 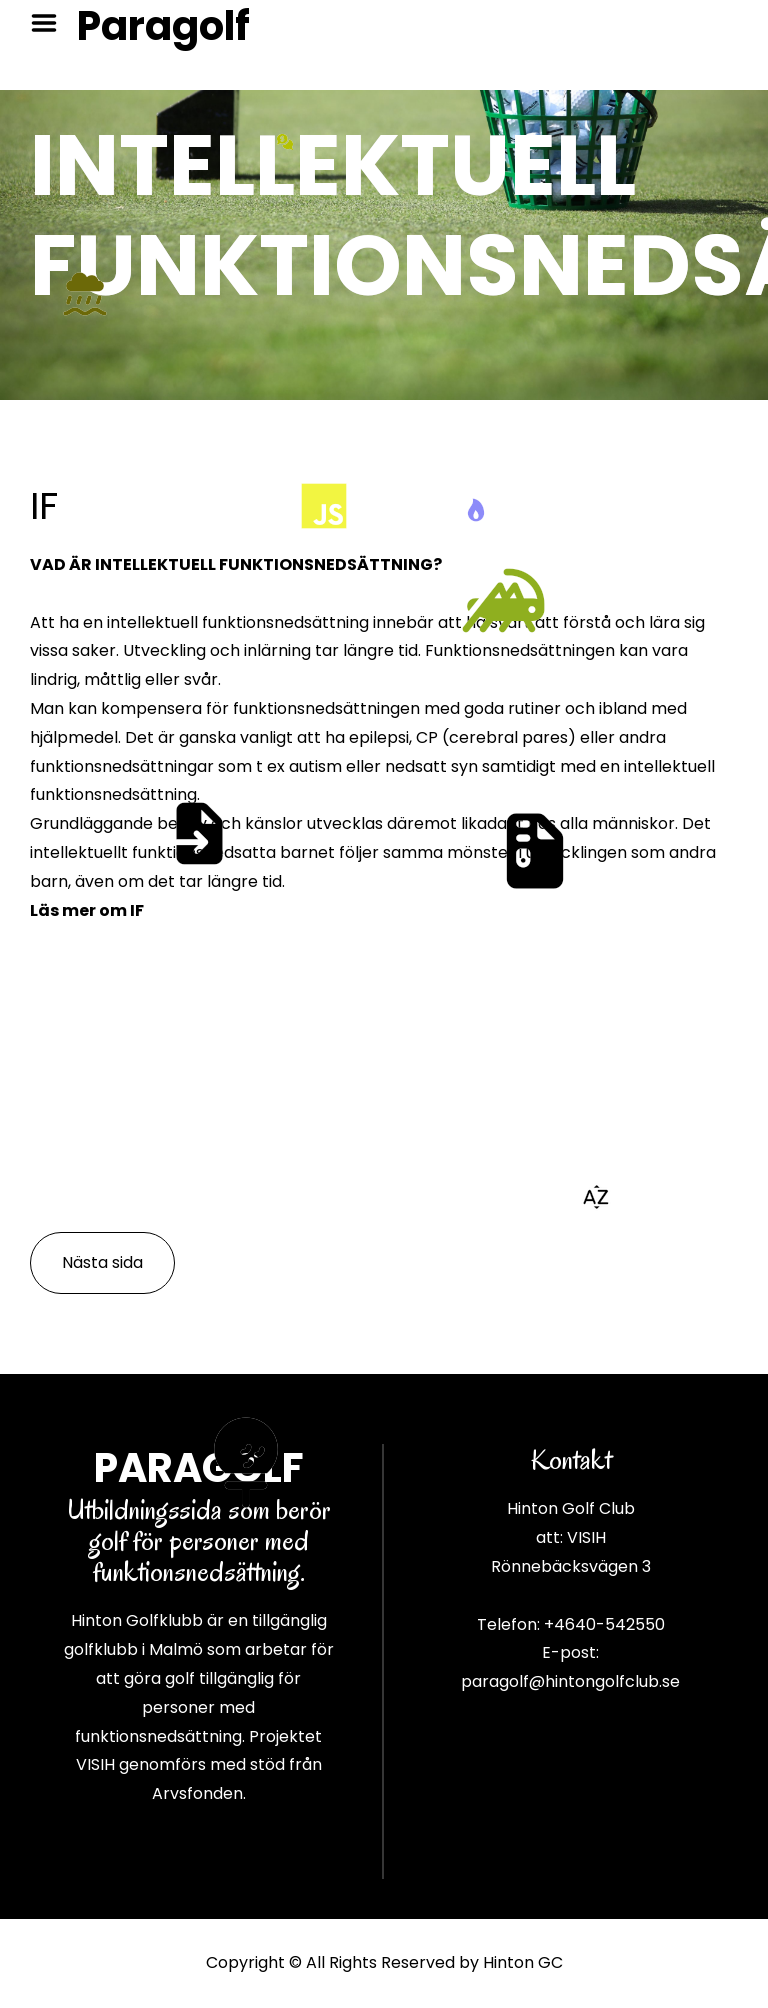 I want to click on import a file from another location, so click(x=199, y=833).